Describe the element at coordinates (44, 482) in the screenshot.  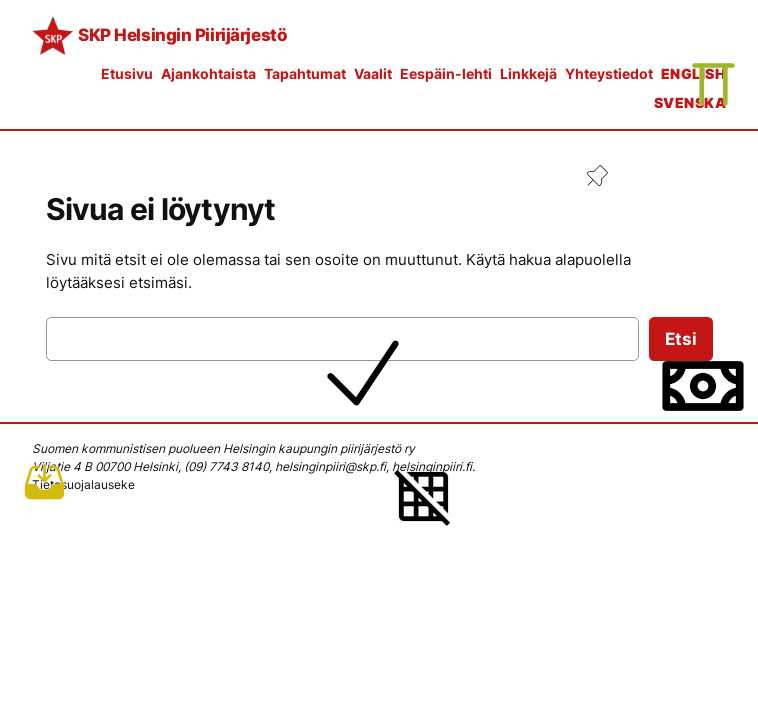
I see `download to inbox` at that location.